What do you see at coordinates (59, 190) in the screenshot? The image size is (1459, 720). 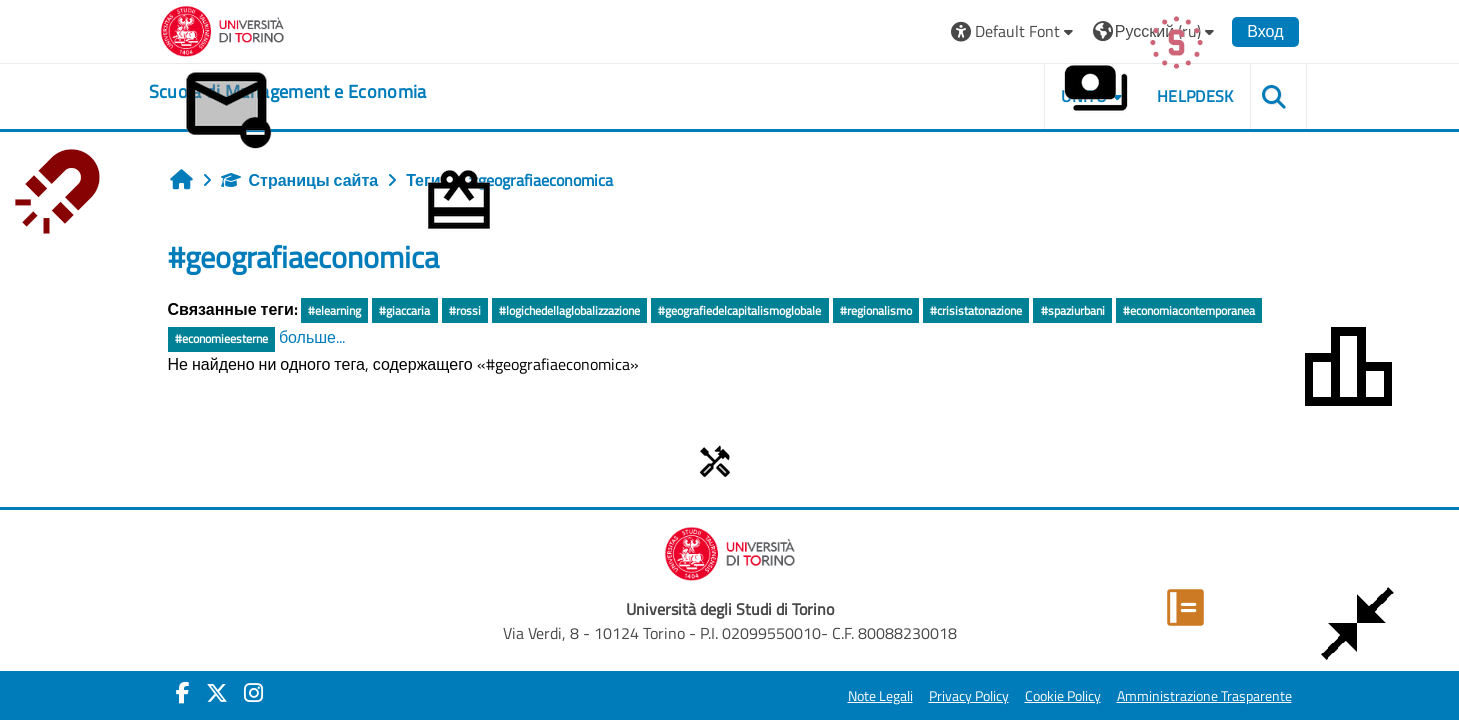 I see `attract or pull related items together` at bounding box center [59, 190].